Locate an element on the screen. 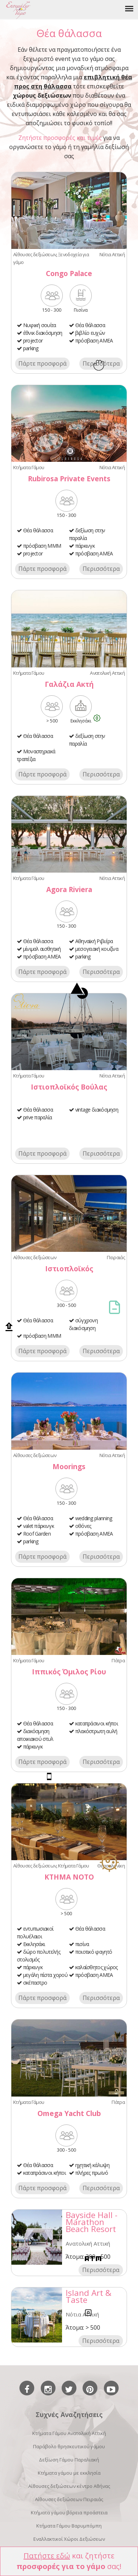 This screenshot has width=138, height=2576. indicates zero items or notifications is located at coordinates (97, 718).